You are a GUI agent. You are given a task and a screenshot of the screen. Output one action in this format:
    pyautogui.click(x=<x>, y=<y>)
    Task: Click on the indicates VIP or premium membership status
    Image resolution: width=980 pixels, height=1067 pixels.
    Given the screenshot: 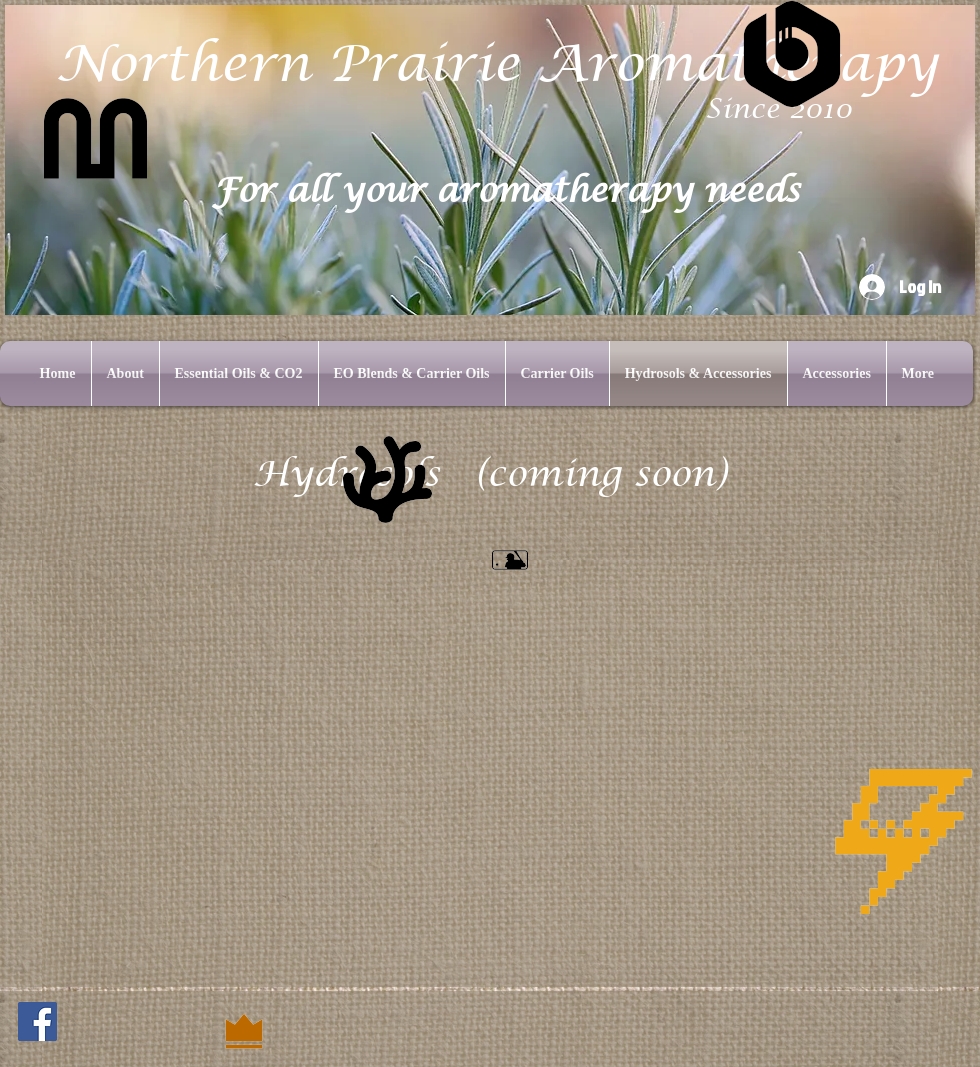 What is the action you would take?
    pyautogui.click(x=244, y=1032)
    